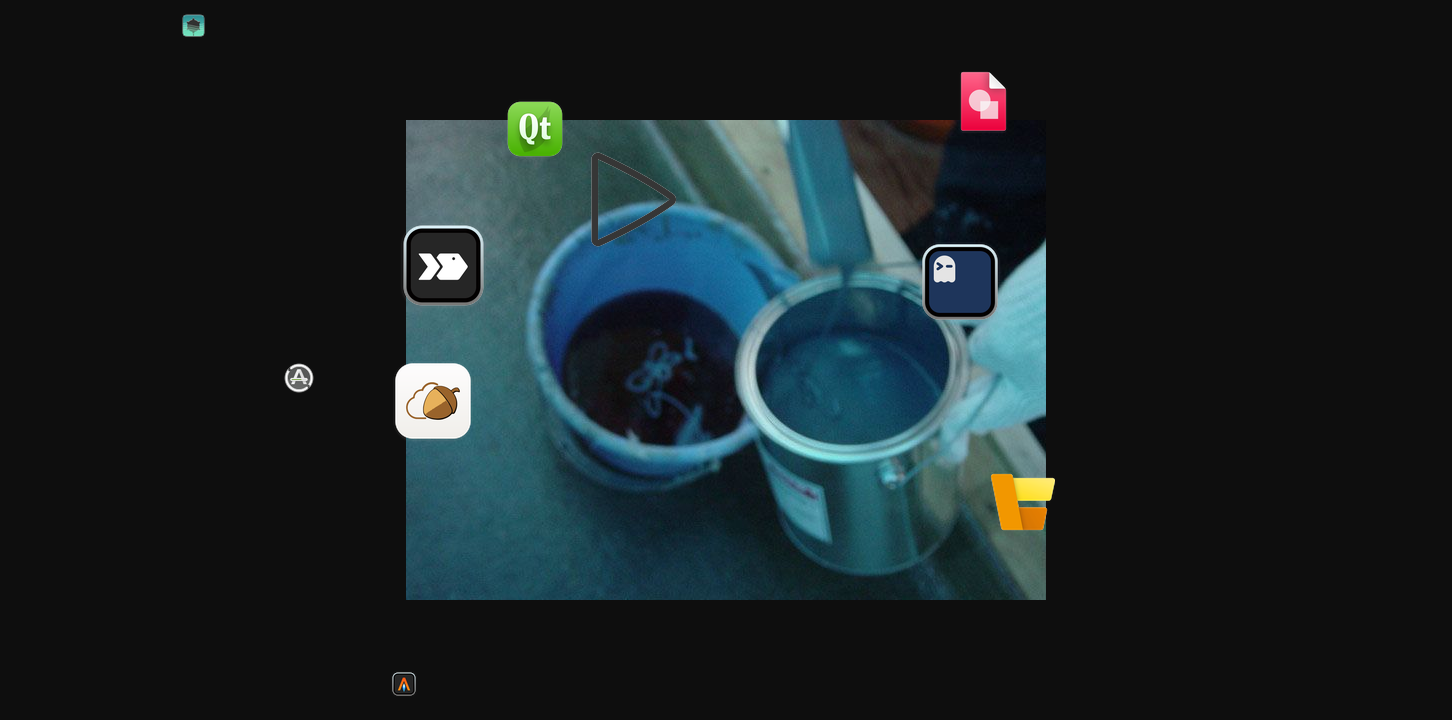 The height and width of the screenshot is (720, 1452). What do you see at coordinates (433, 401) in the screenshot?
I see `open nut cloud storage app` at bounding box center [433, 401].